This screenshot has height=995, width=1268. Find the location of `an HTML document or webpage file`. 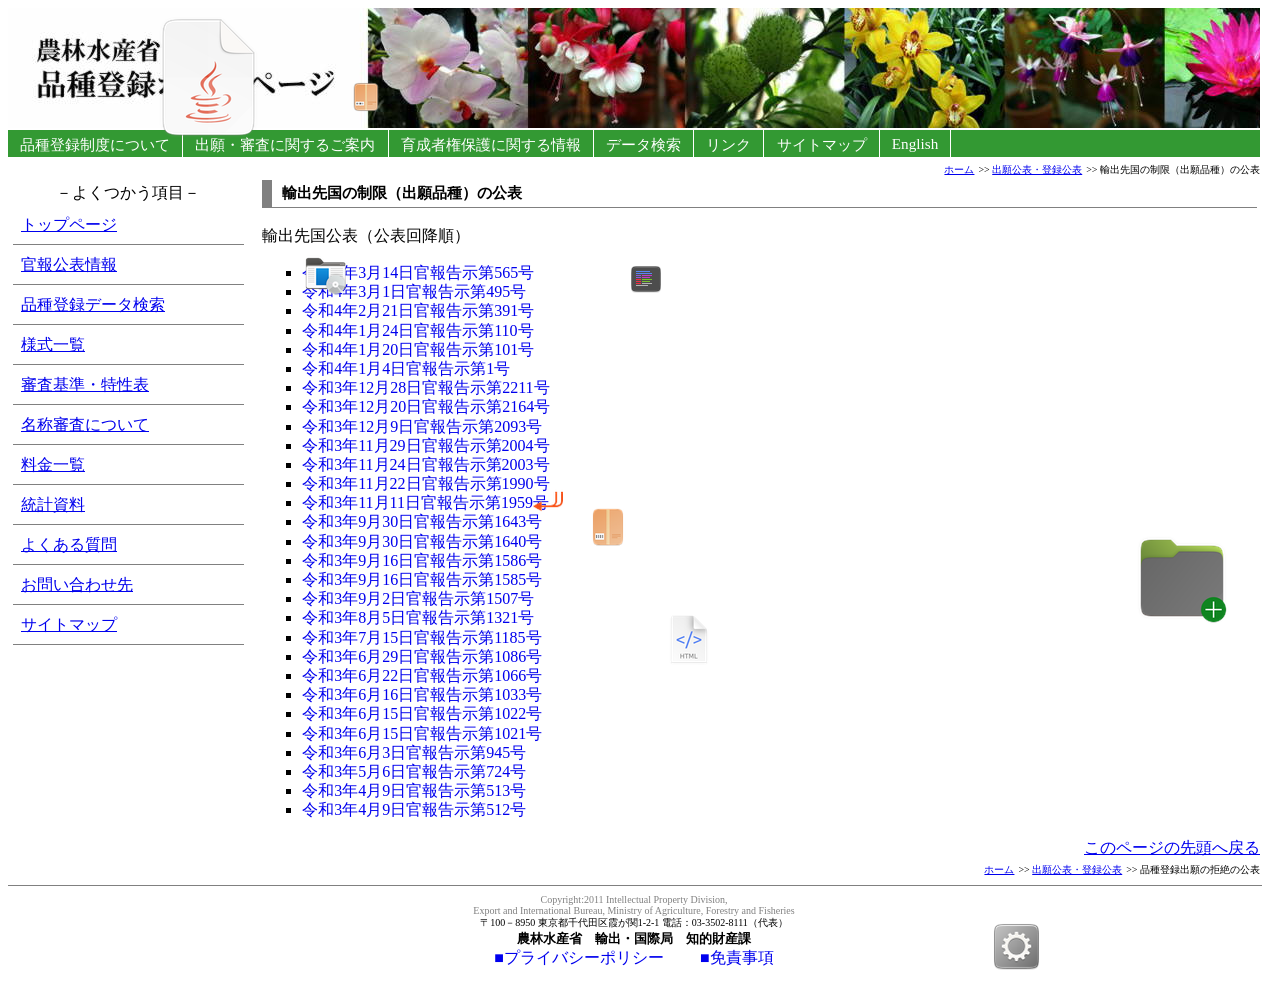

an HTML document or webpage file is located at coordinates (689, 640).